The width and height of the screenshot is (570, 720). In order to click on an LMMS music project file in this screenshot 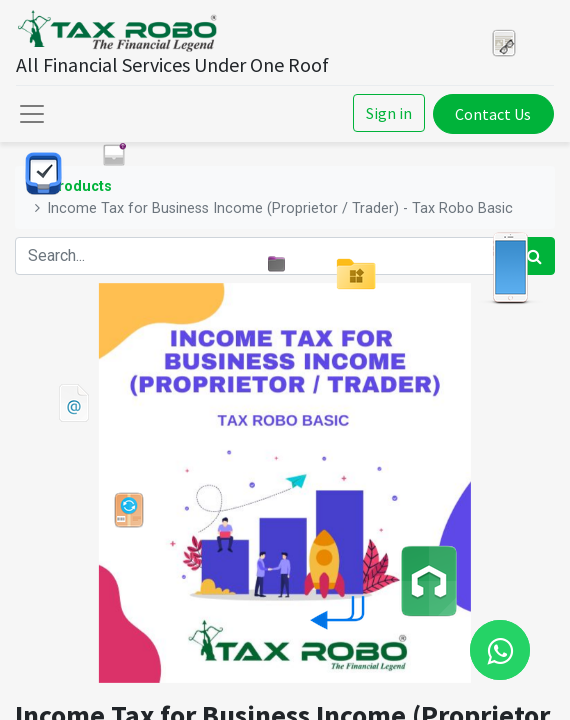, I will do `click(429, 581)`.